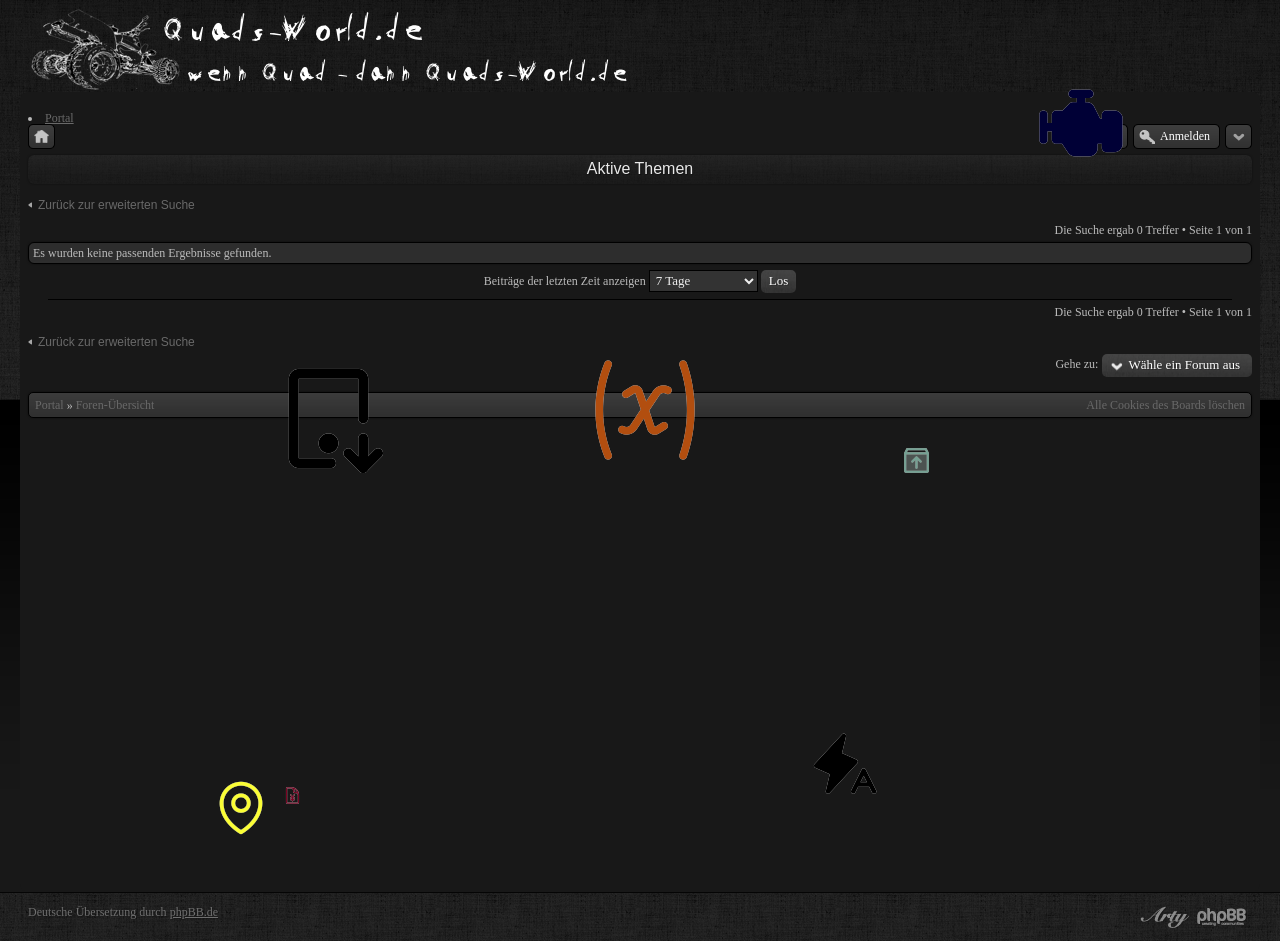  I want to click on upload or export a package, so click(916, 460).